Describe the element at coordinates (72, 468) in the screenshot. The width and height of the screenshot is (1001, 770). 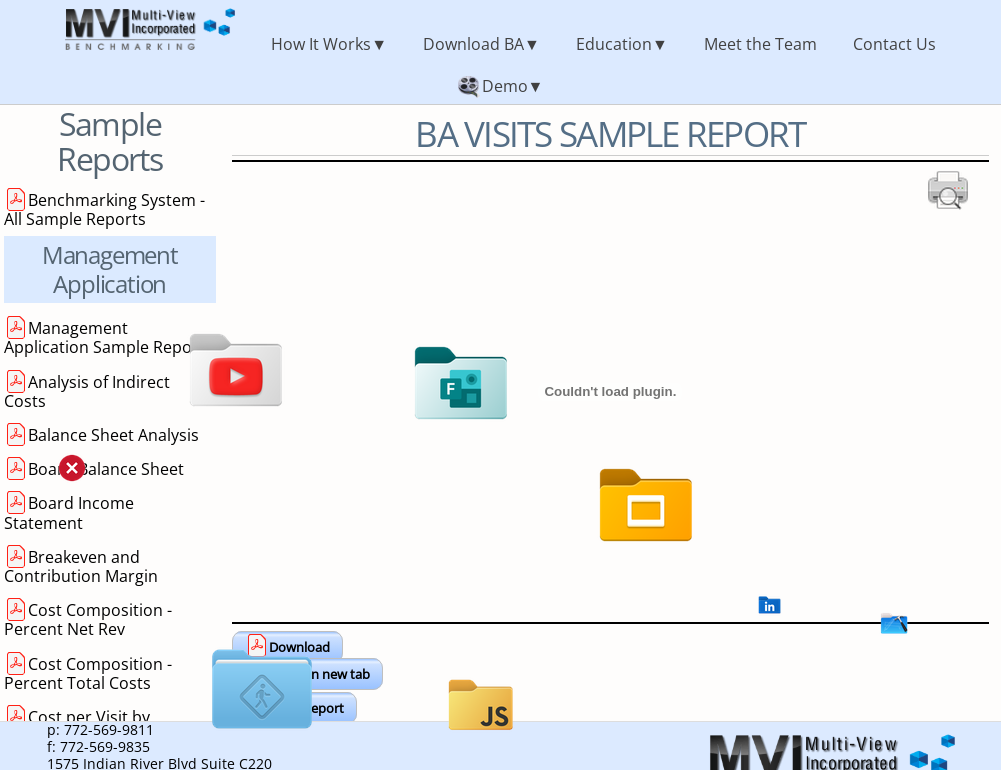
I see `cancel the current action or operation` at that location.